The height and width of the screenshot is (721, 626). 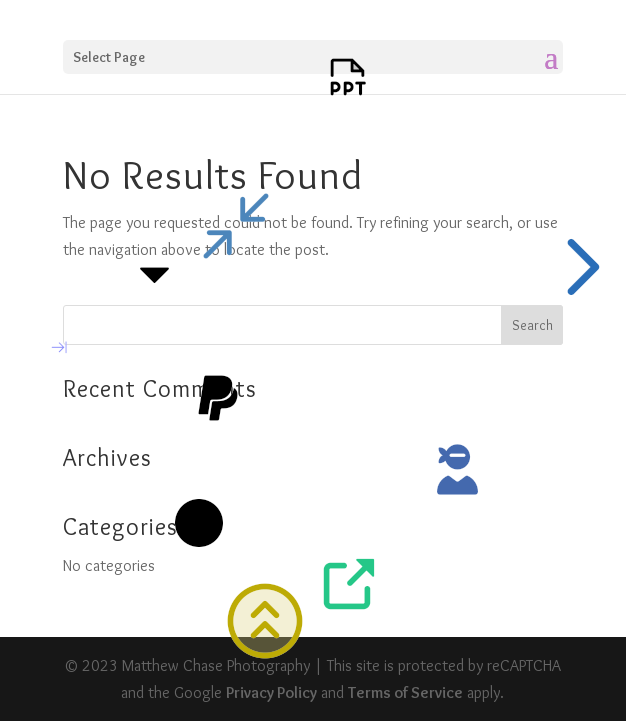 What do you see at coordinates (457, 469) in the screenshot?
I see `switch to incognito or private mode` at bounding box center [457, 469].